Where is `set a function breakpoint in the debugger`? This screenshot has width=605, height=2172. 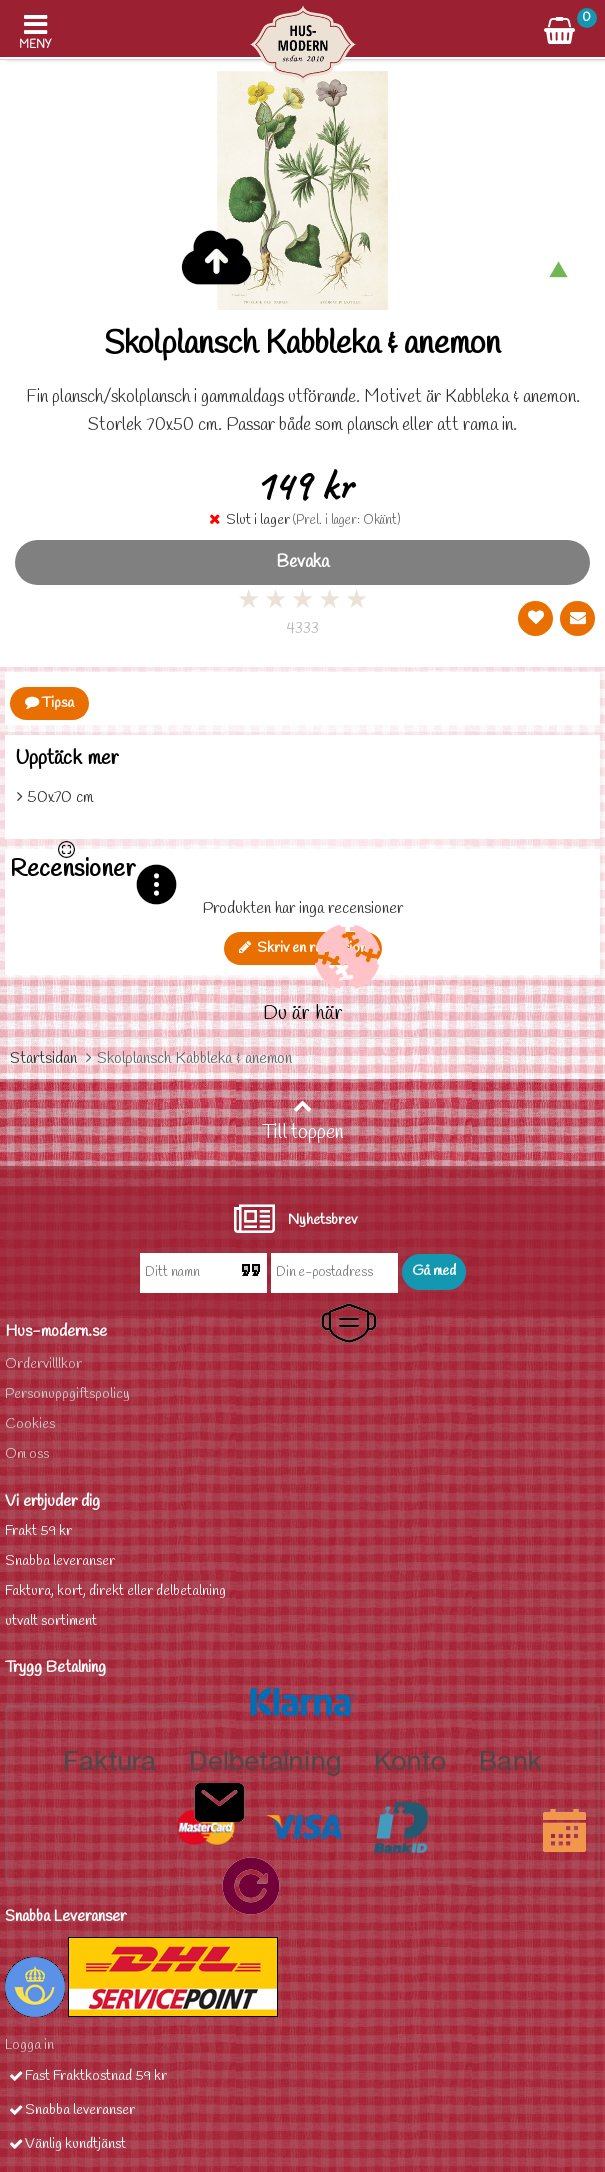
set a function breakpoint in the debugger is located at coordinates (558, 270).